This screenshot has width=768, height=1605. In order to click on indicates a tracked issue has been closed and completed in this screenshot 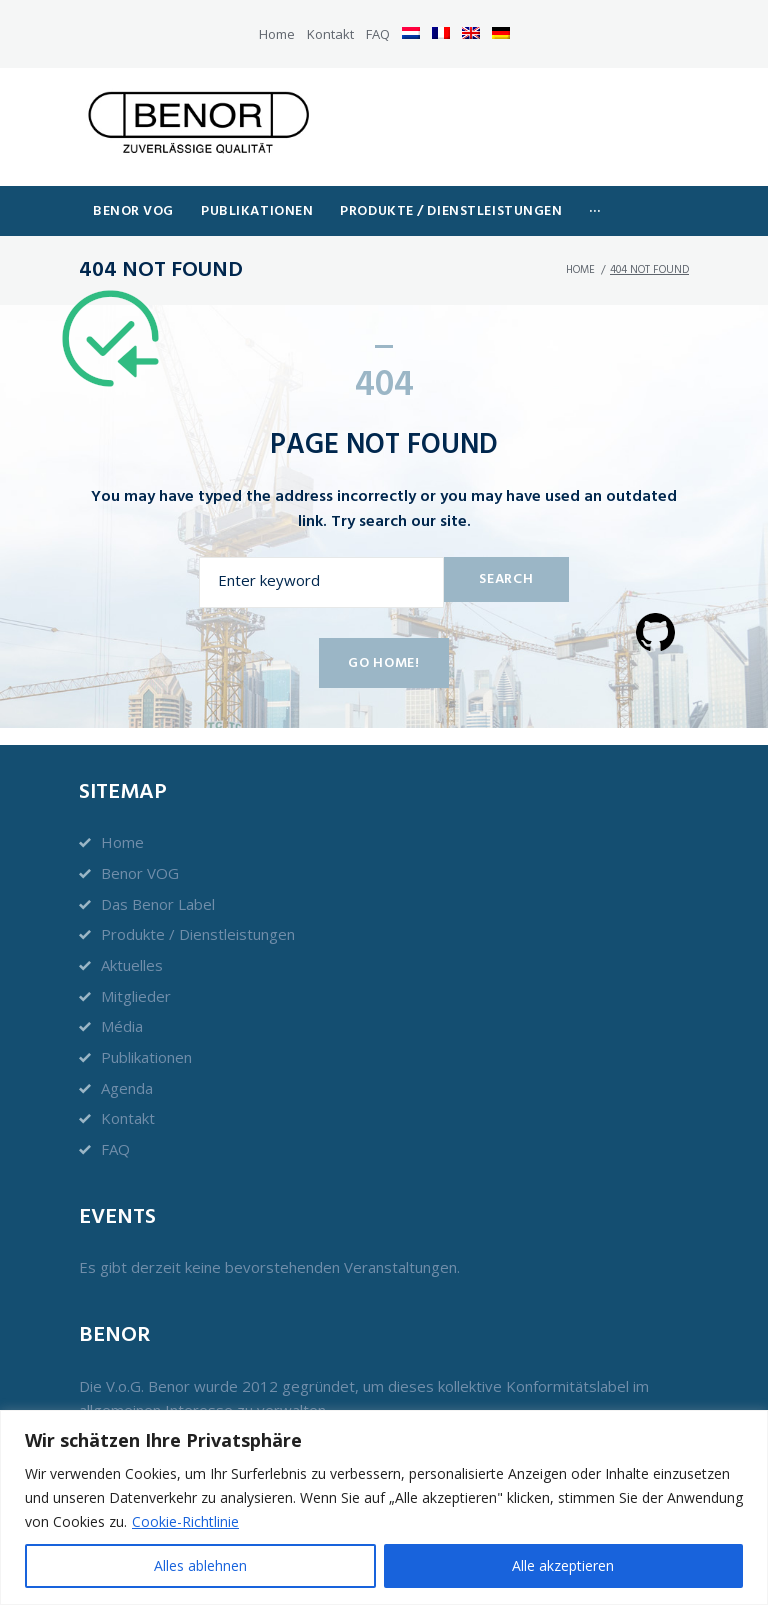, I will do `click(110, 338)`.